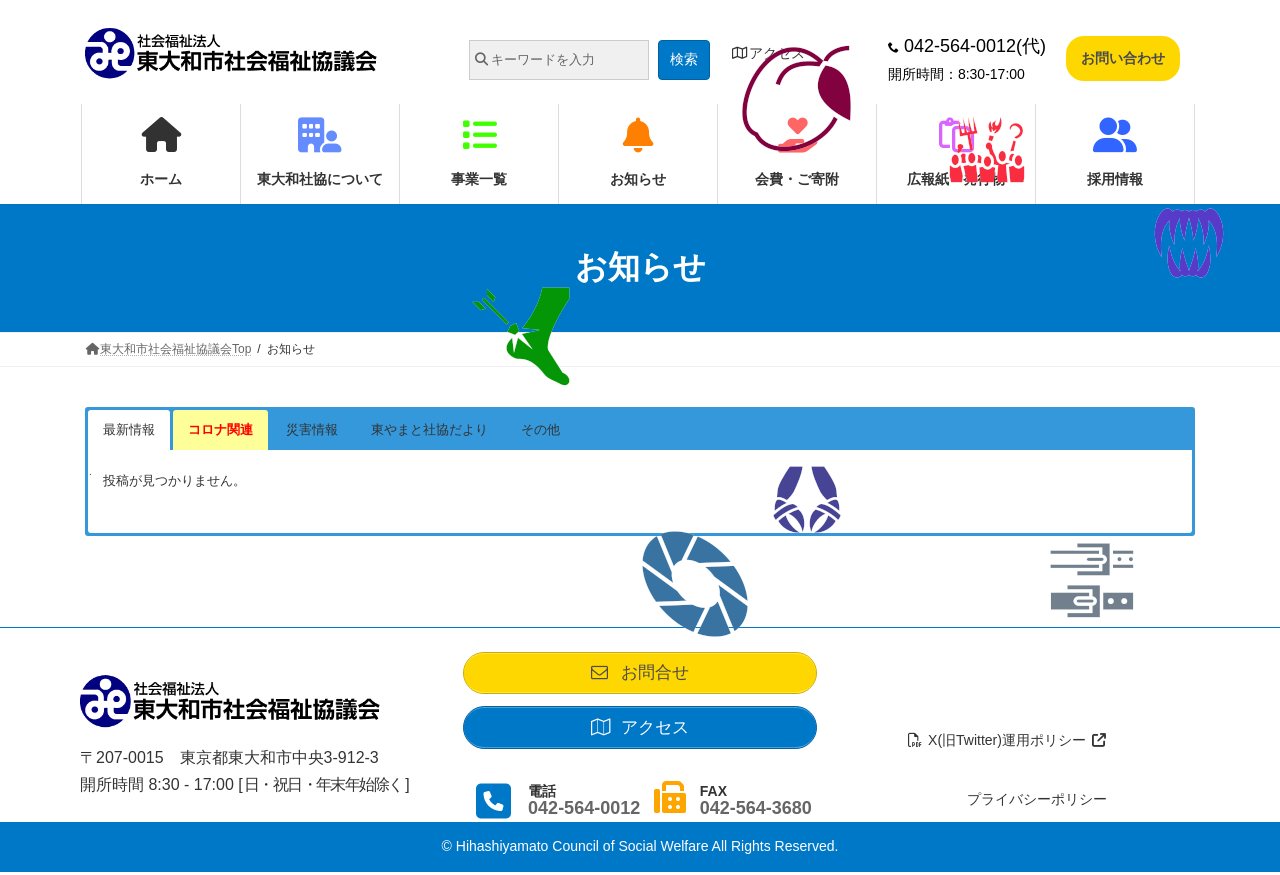  I want to click on indicates a character's weakness or vulnerability, so click(520, 336).